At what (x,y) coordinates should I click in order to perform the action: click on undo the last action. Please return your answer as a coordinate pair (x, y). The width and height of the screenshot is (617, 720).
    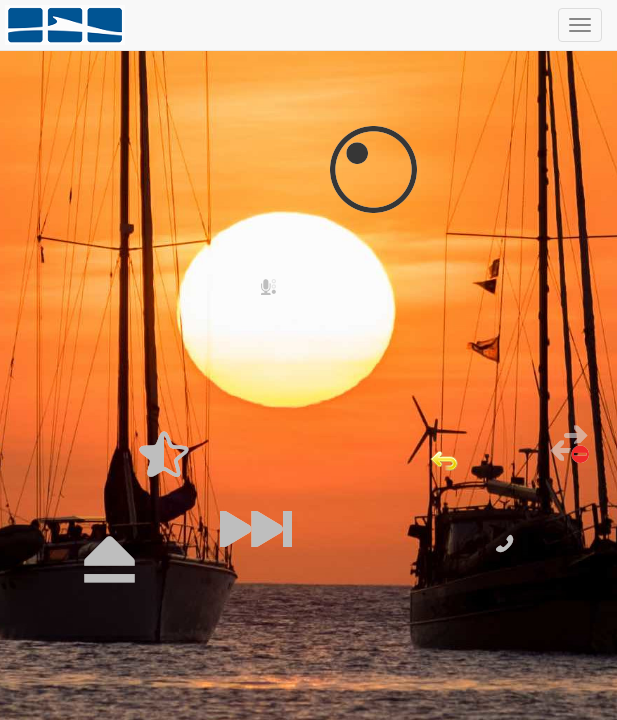
    Looking at the image, I should click on (444, 460).